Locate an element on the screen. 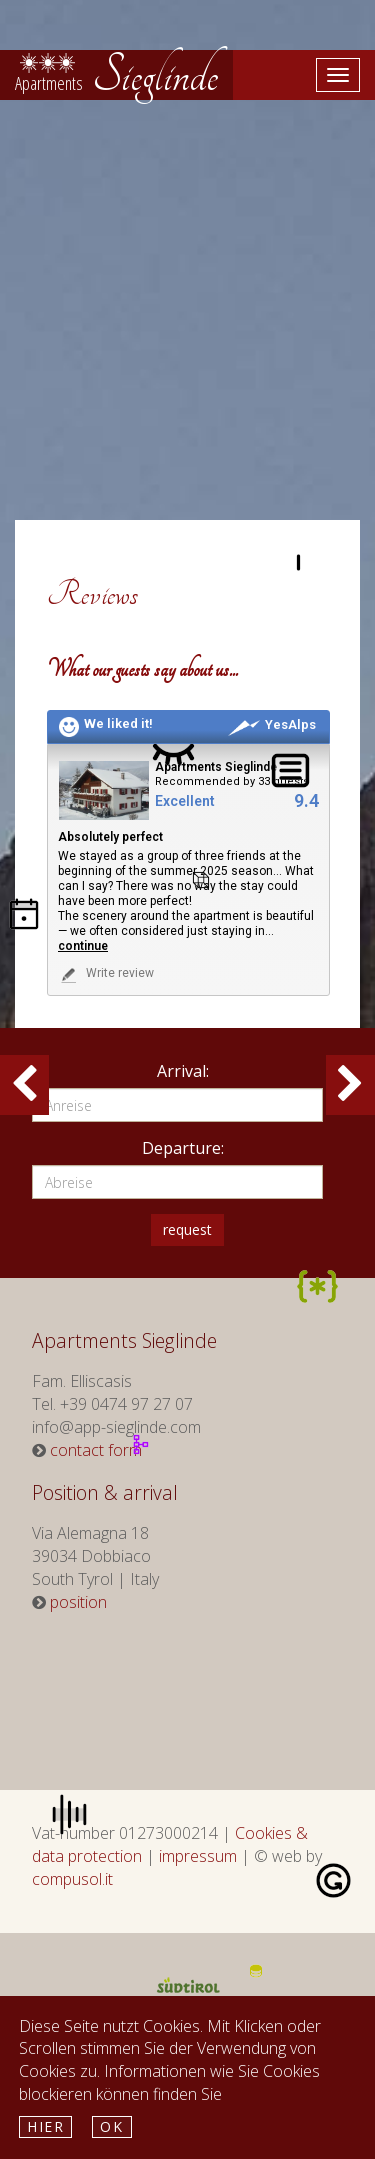 This screenshot has width=375, height=2159. view article or document content is located at coordinates (290, 770).